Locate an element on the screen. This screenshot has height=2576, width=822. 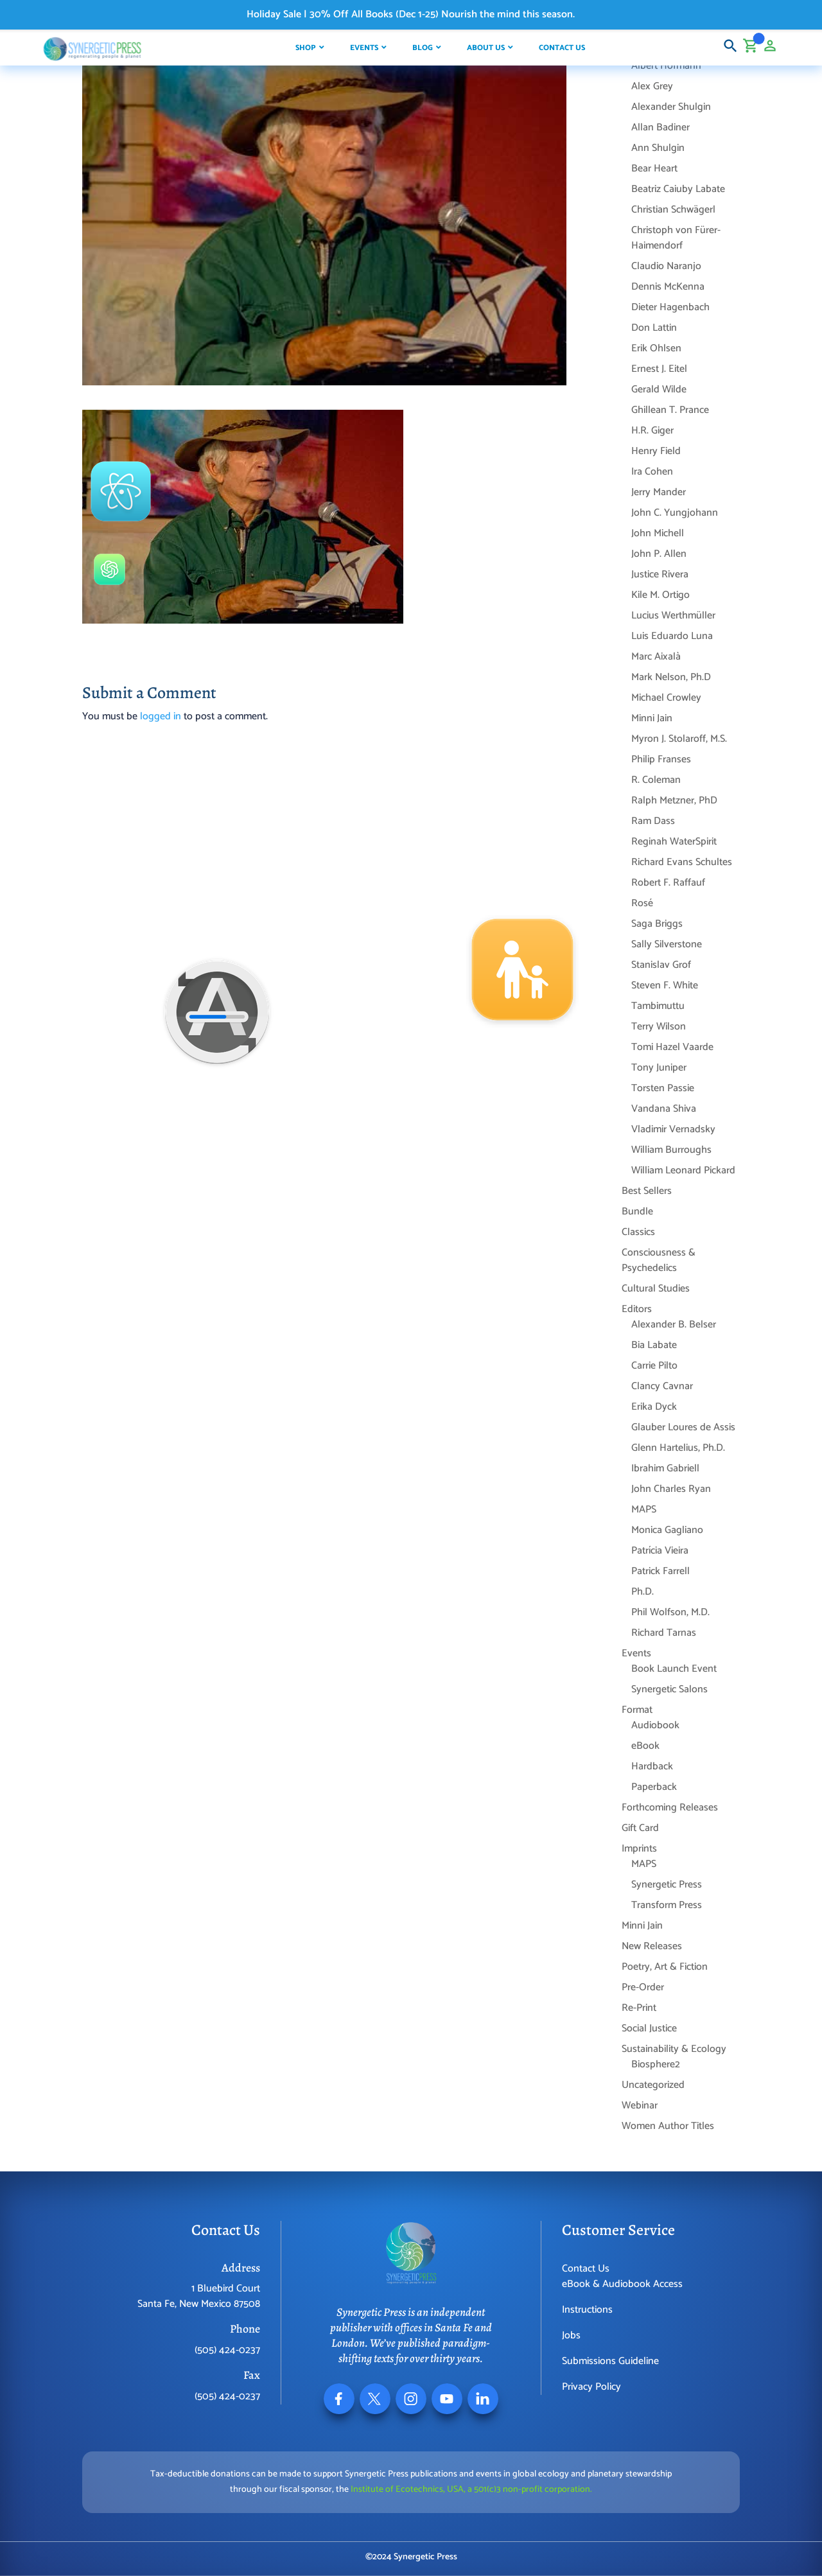
access parental controls settings is located at coordinates (522, 971).